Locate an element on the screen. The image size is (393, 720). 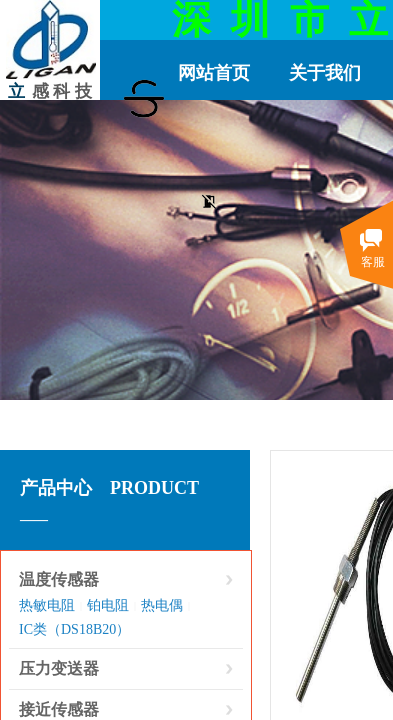
no meeting room available is located at coordinates (209, 201).